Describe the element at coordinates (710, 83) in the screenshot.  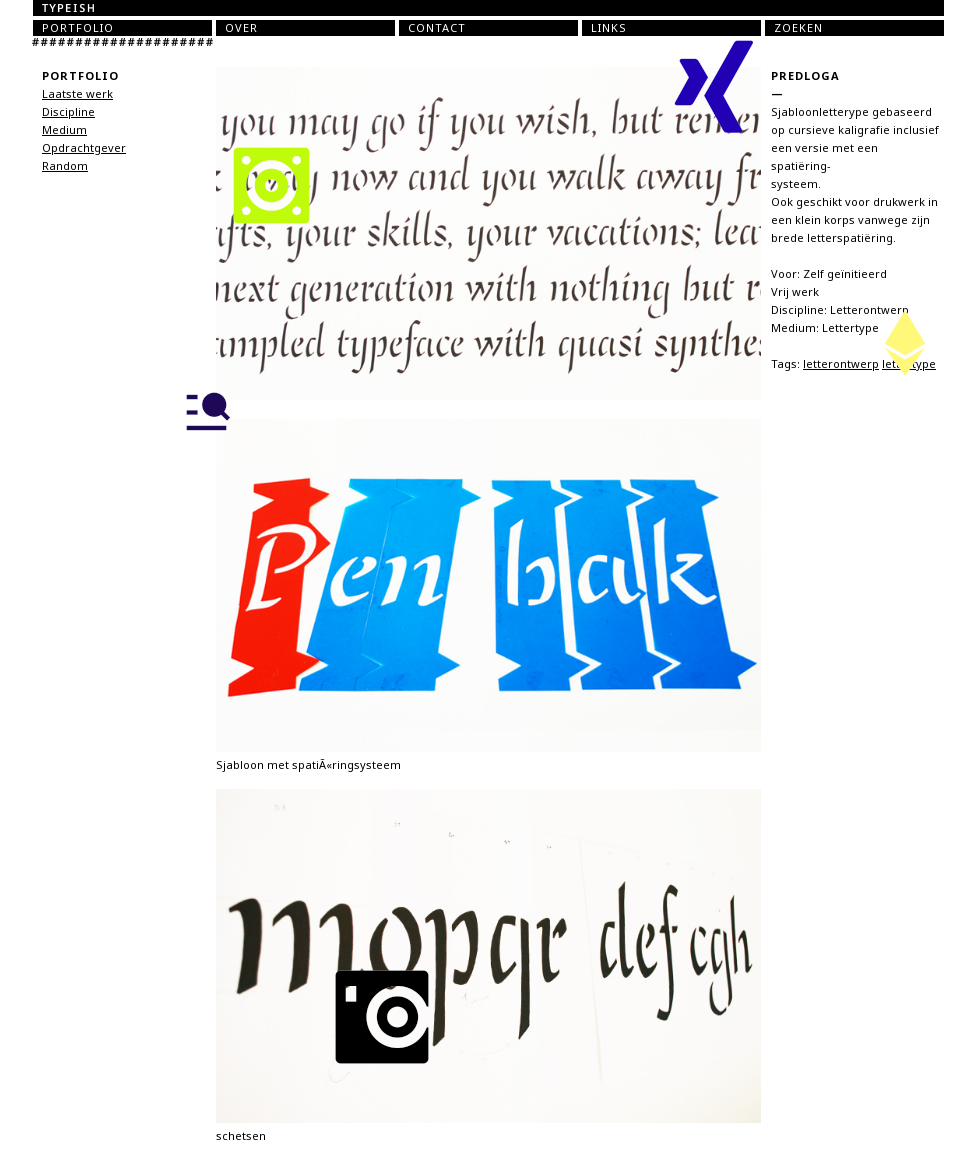
I see `open Xing profile or app` at that location.